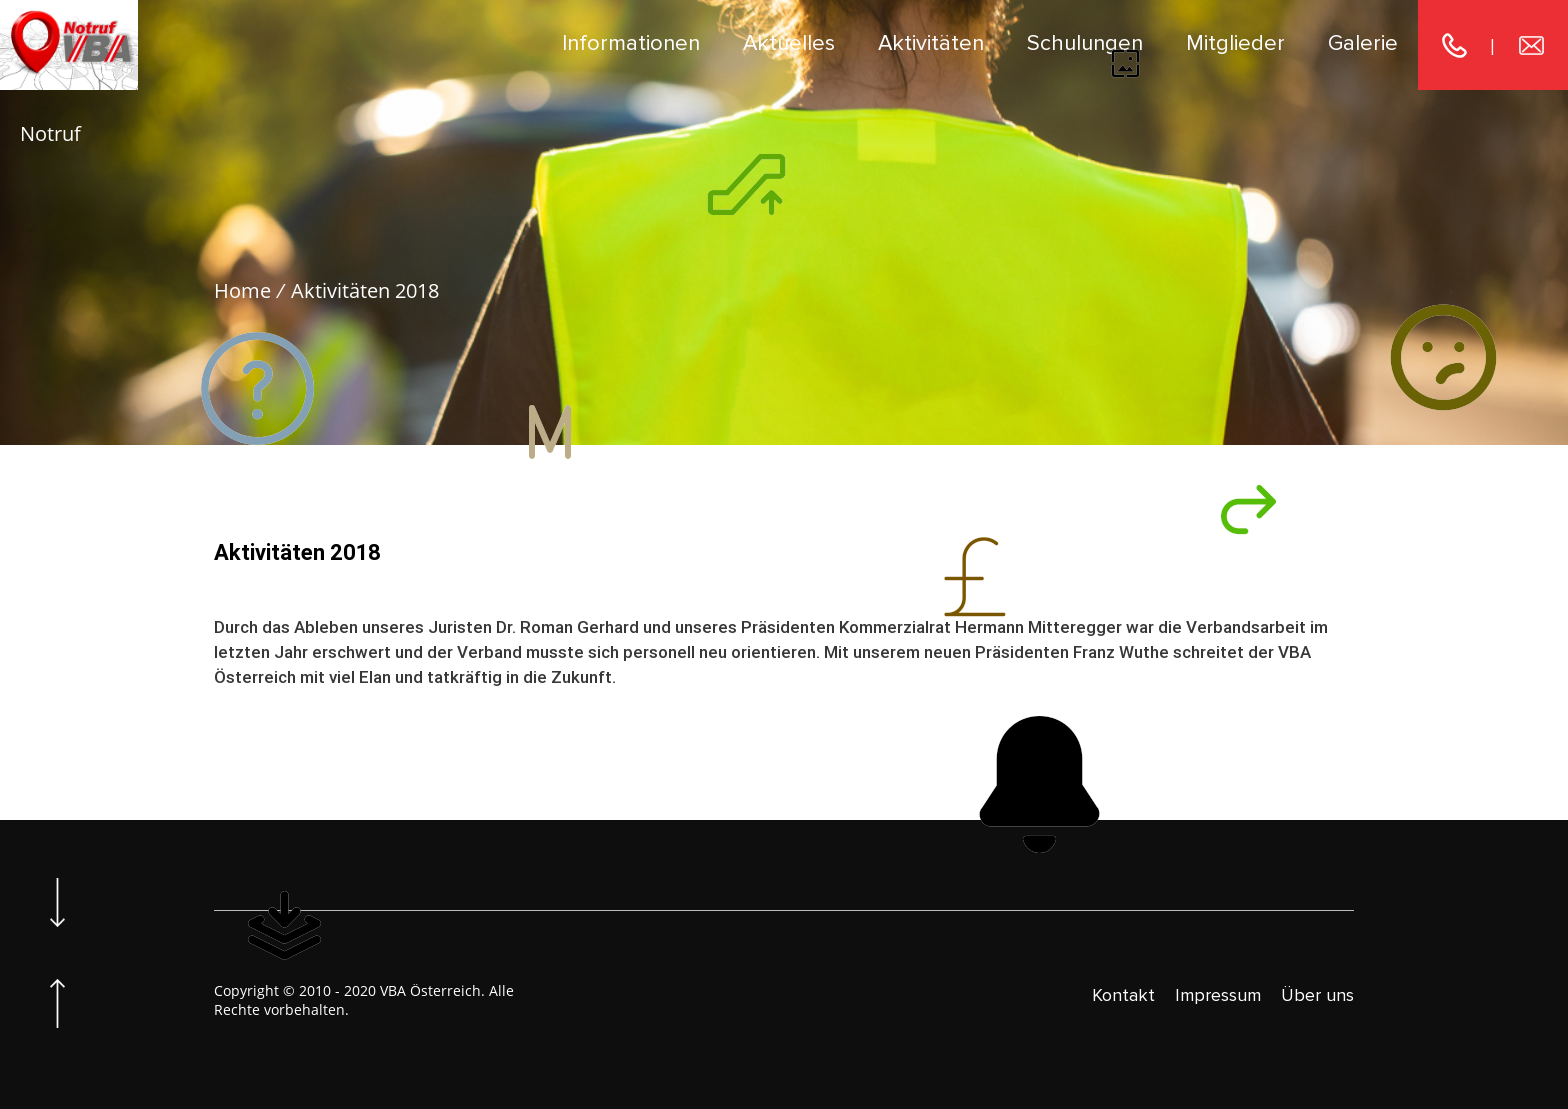 This screenshot has width=1568, height=1109. I want to click on change wallpaper or background image, so click(1125, 63).